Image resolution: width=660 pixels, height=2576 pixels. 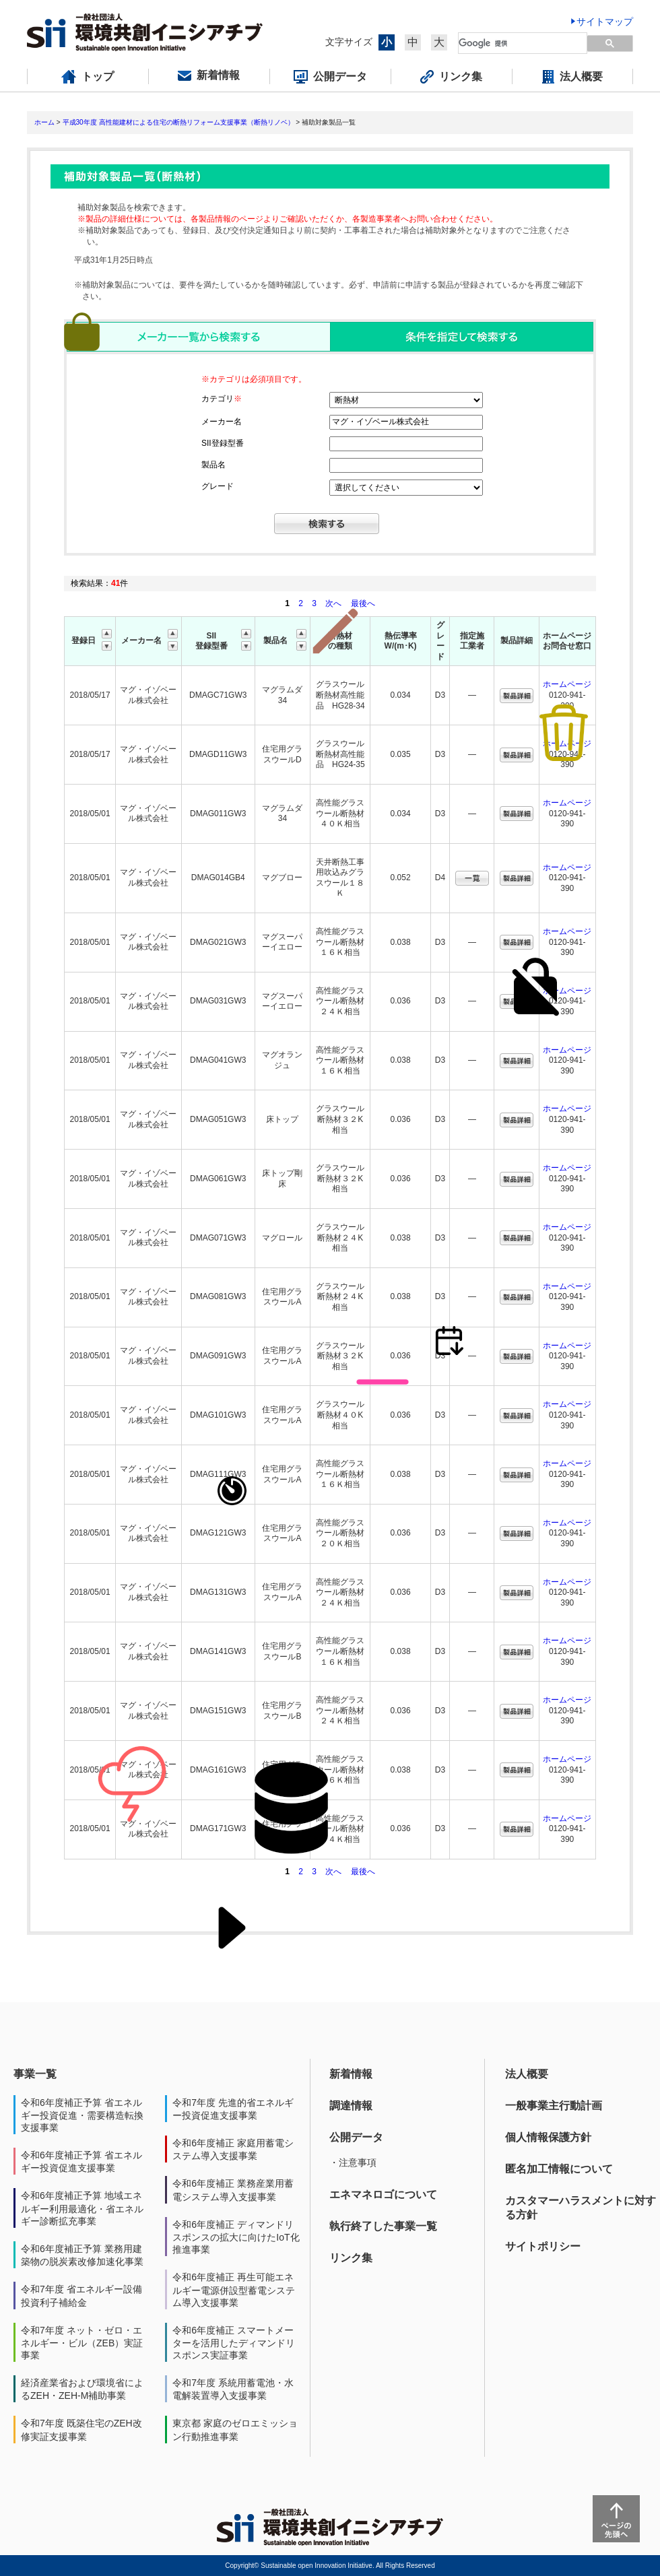 What do you see at coordinates (564, 733) in the screenshot?
I see `delete selected item` at bounding box center [564, 733].